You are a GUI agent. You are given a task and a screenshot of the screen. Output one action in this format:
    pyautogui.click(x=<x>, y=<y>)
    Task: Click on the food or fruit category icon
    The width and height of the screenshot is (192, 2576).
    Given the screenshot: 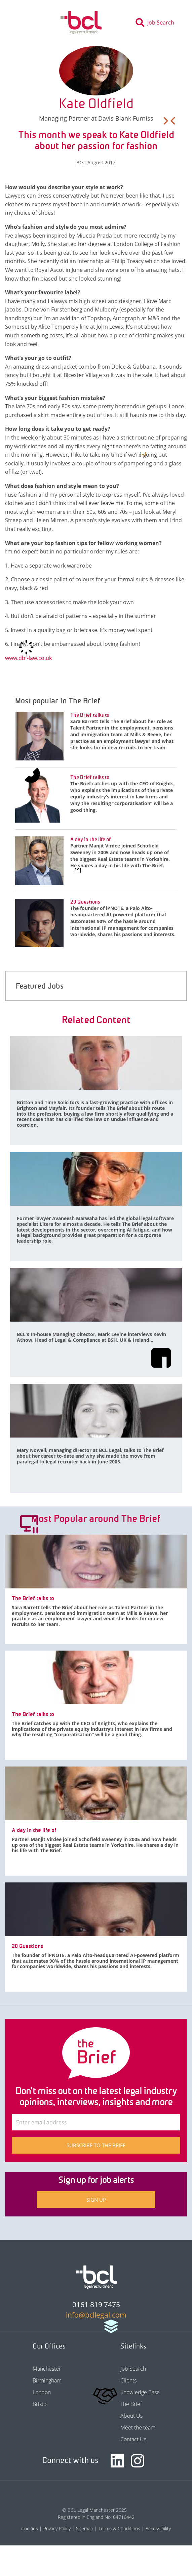 What is the action you would take?
    pyautogui.click(x=33, y=776)
    